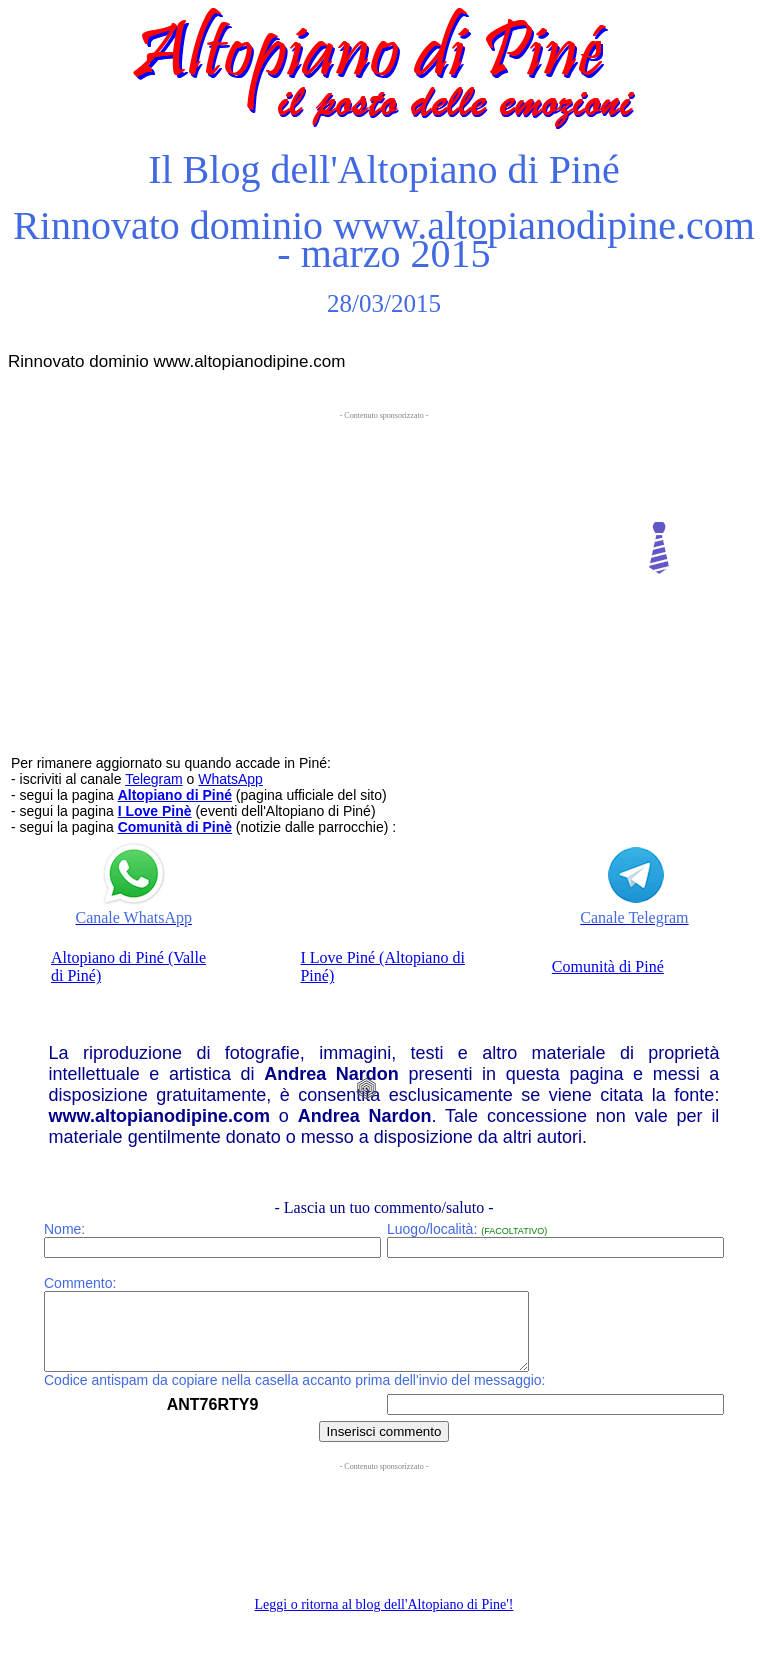 The height and width of the screenshot is (1654, 768). I want to click on access layered or nested game structures, so click(366, 1088).